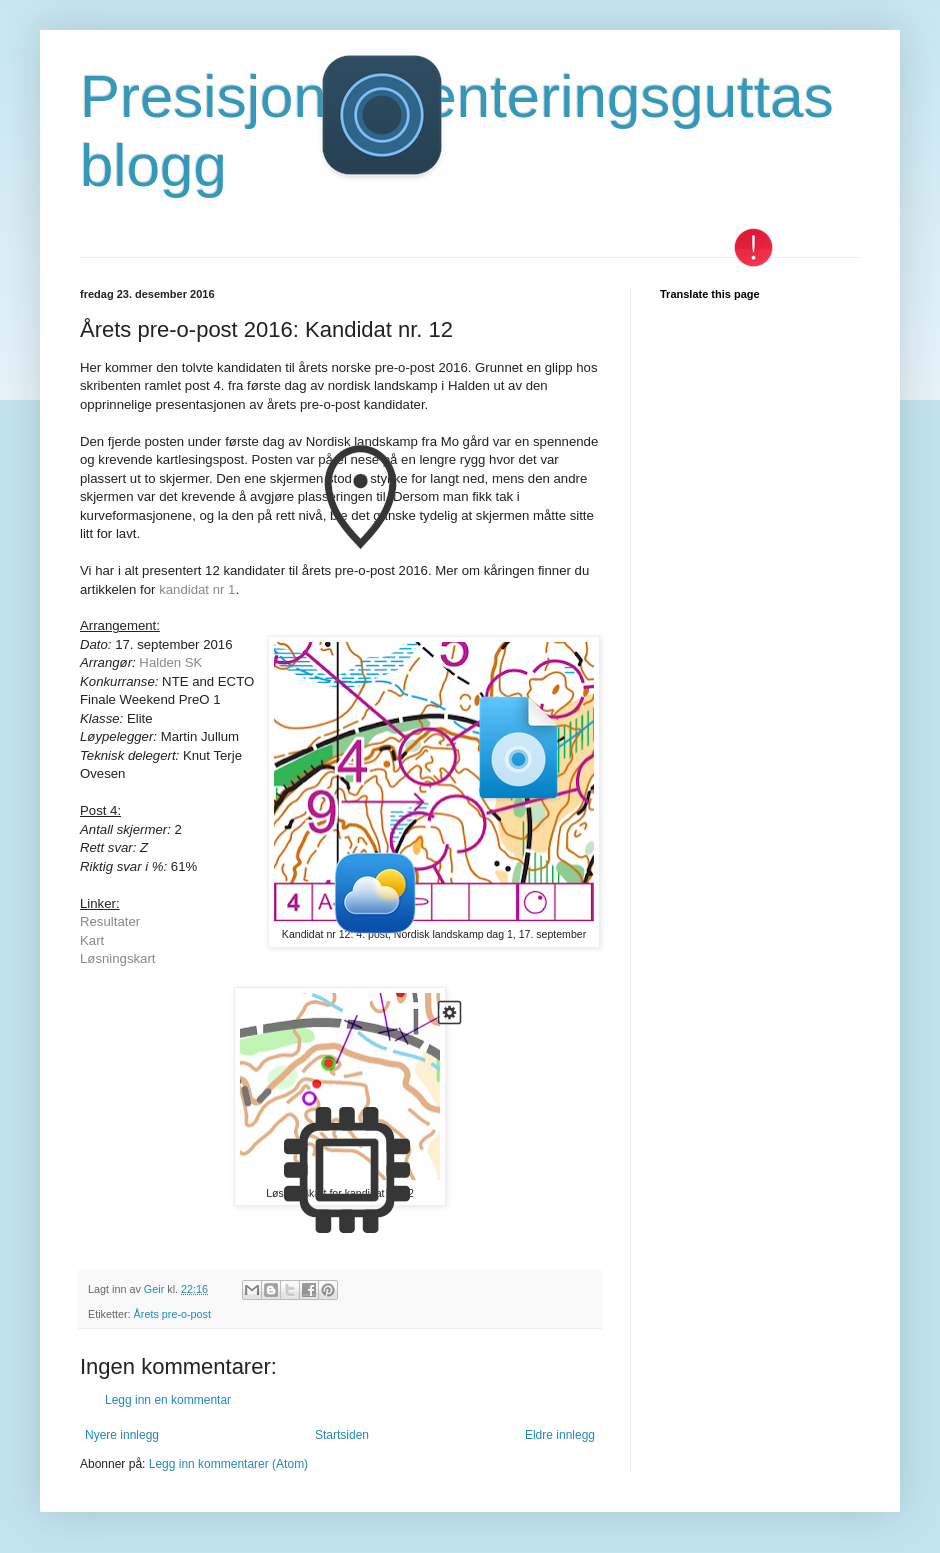 Image resolution: width=940 pixels, height=1553 pixels. What do you see at coordinates (382, 115) in the screenshot?
I see `launch armagetron game` at bounding box center [382, 115].